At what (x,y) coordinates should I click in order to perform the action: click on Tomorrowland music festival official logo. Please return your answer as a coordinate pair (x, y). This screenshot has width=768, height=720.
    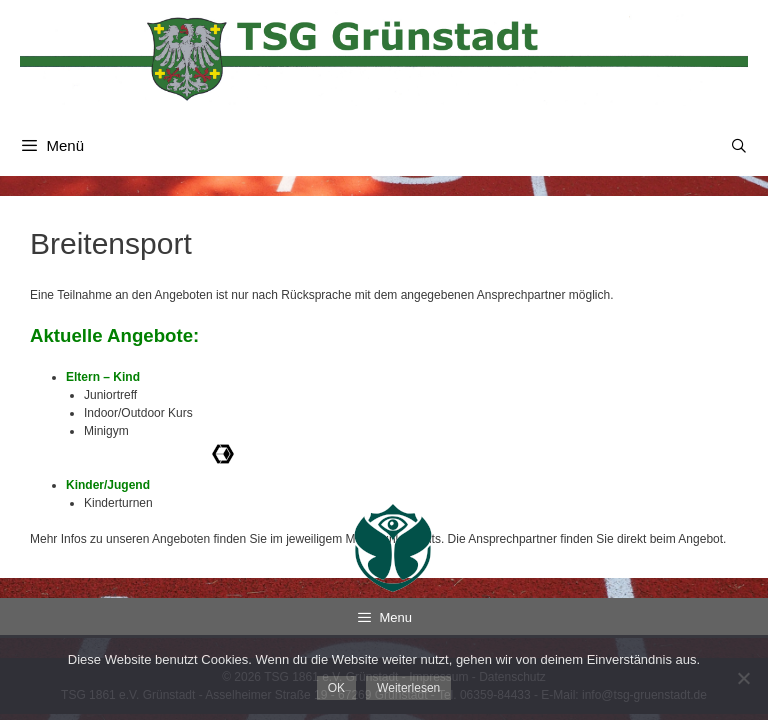
    Looking at the image, I should click on (393, 548).